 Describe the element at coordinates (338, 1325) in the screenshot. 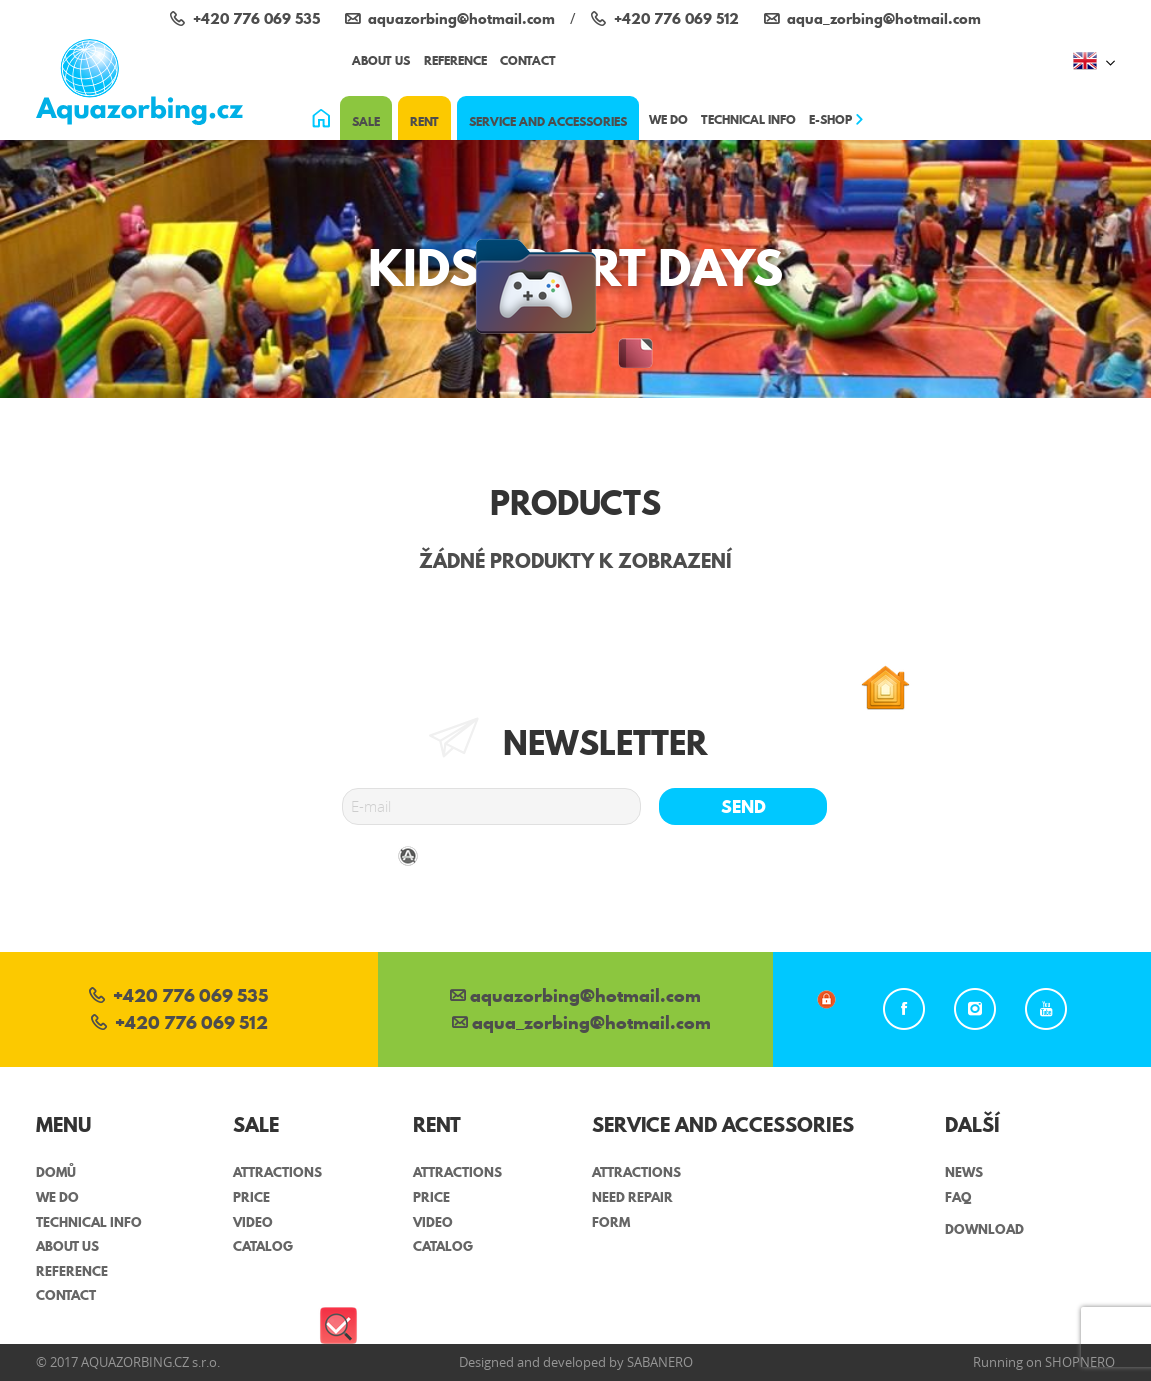

I see `open dconf editor to browse and modify system configuration settings` at that location.